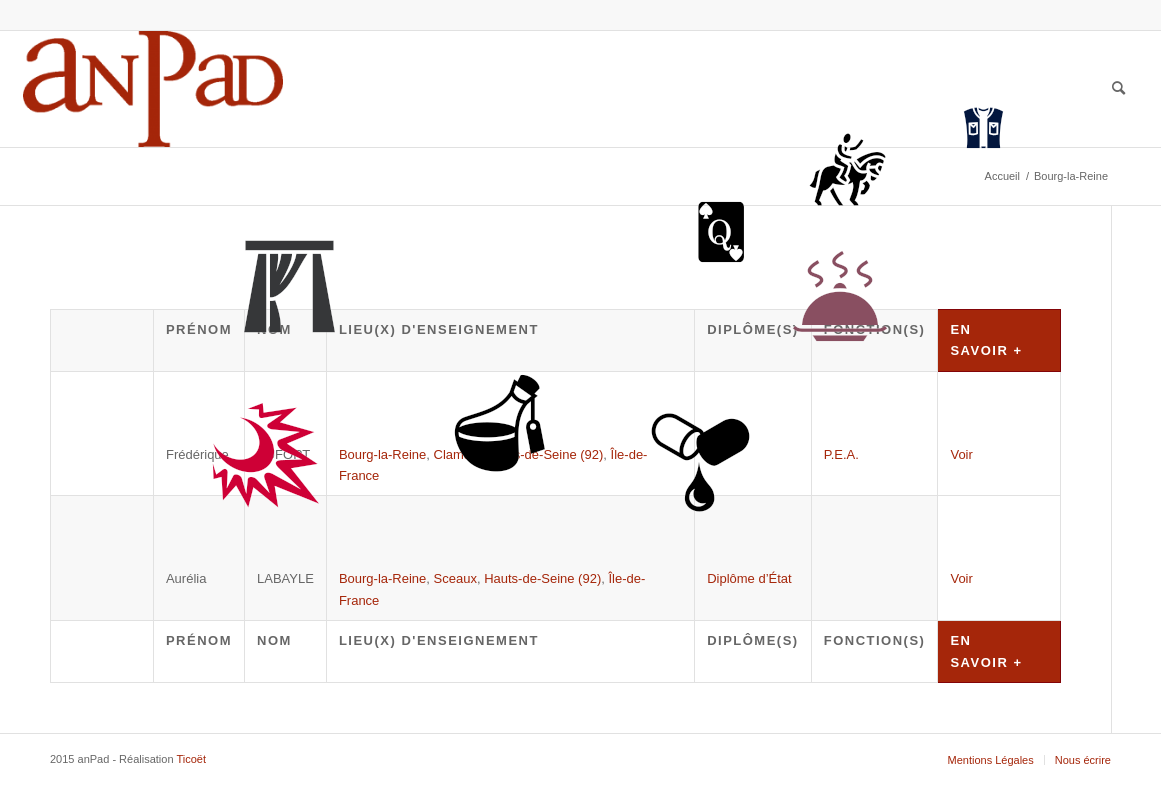  Describe the element at coordinates (499, 422) in the screenshot. I see `consume a potion or drink item` at that location.